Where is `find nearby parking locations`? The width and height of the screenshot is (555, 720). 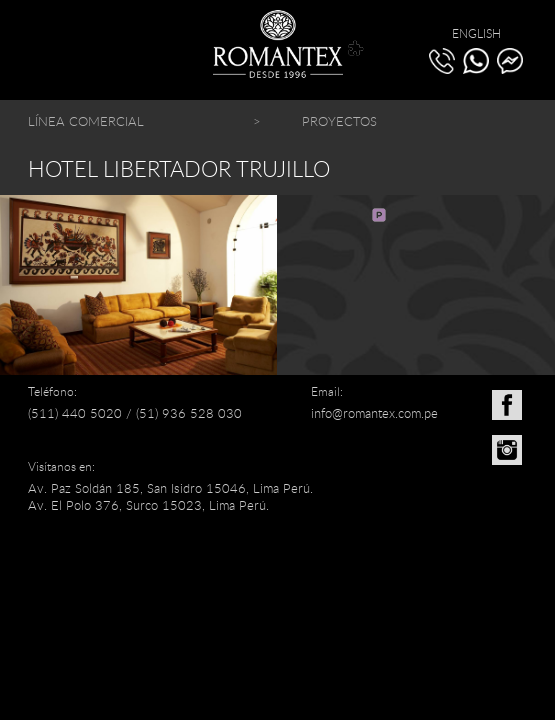
find nearby parking locations is located at coordinates (379, 215).